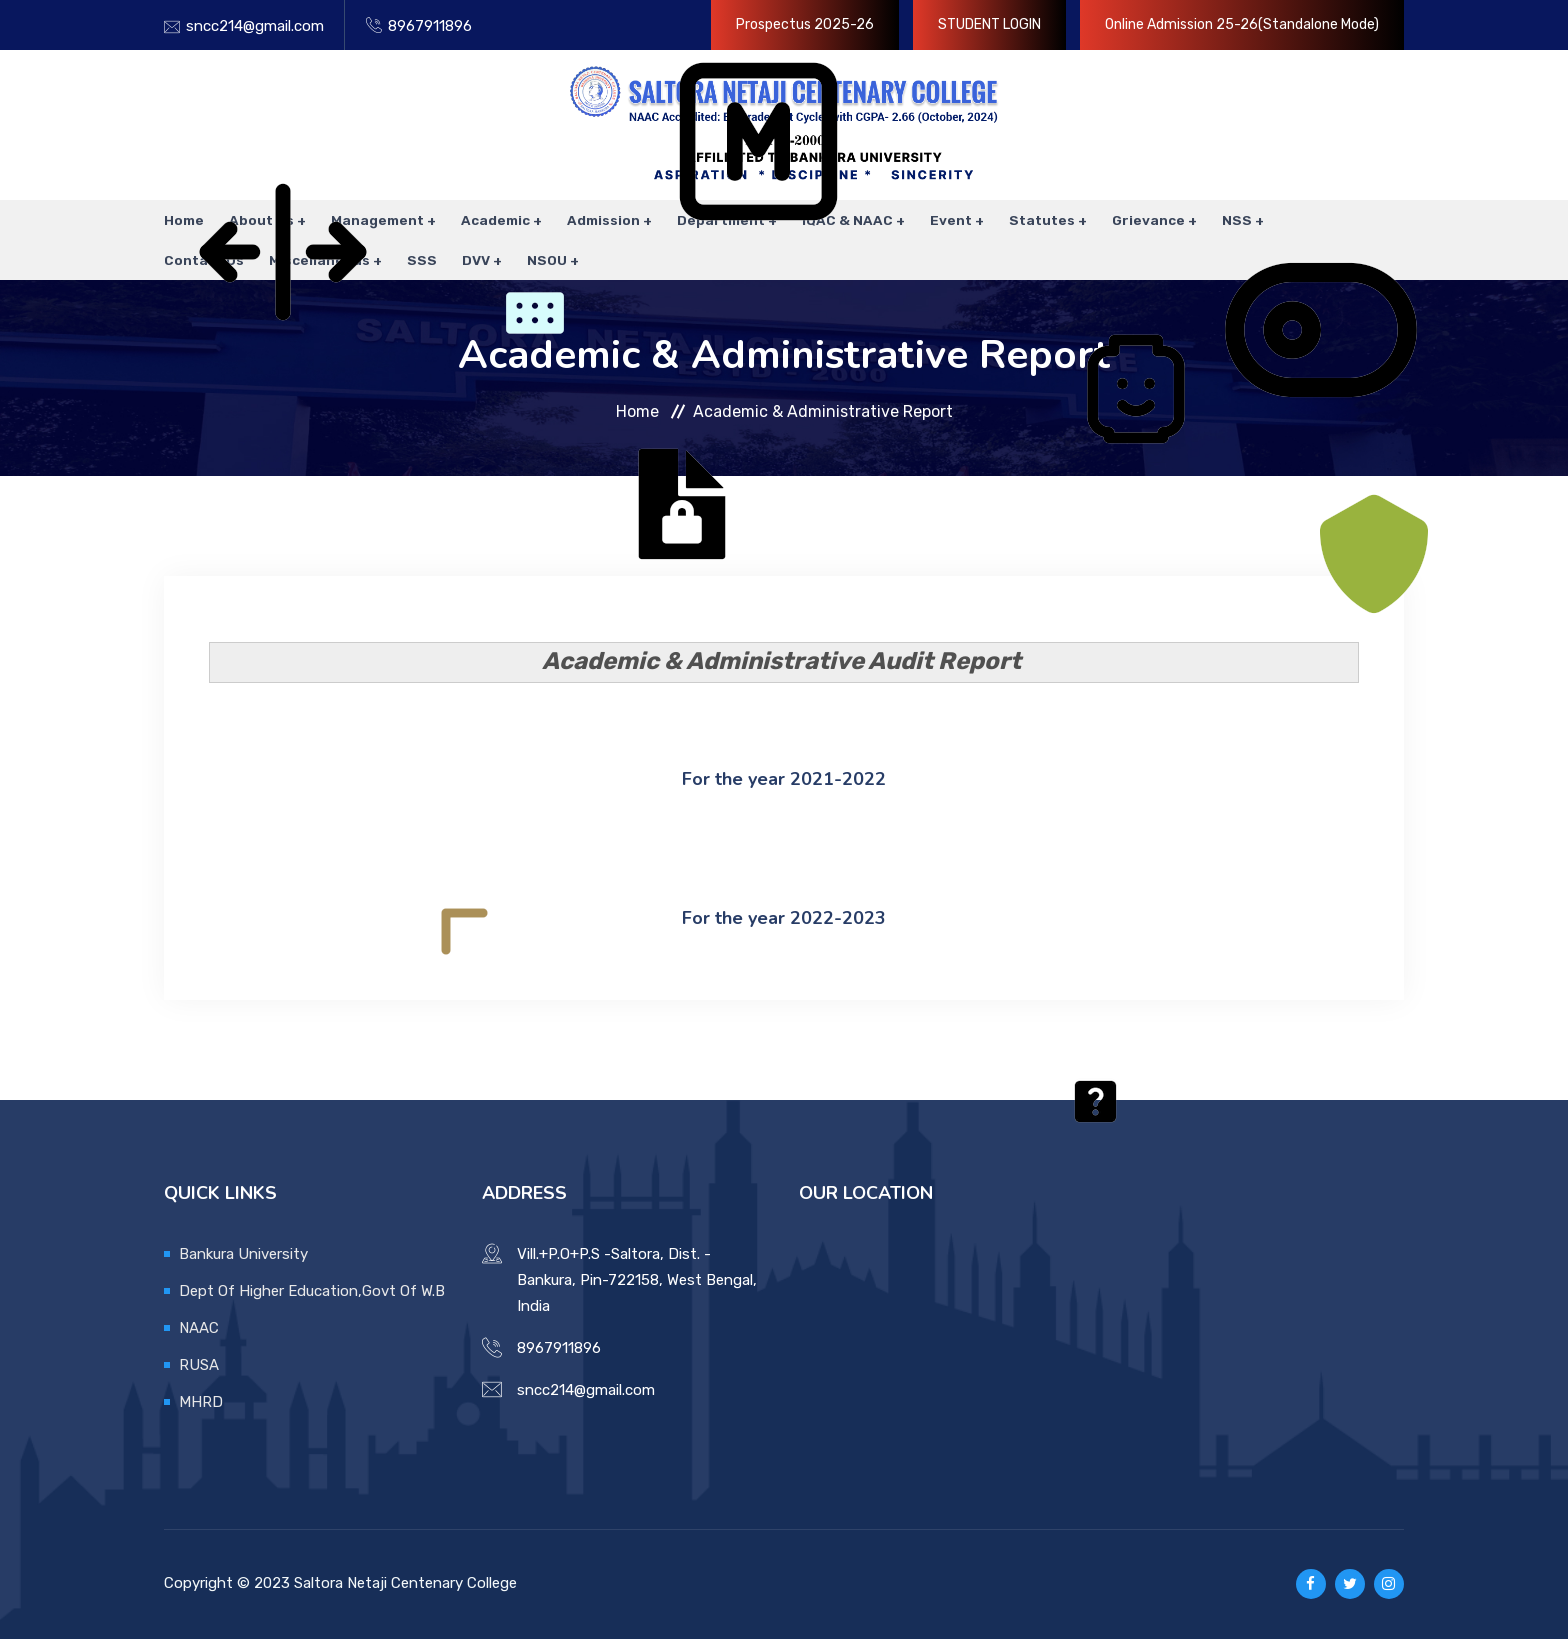 The height and width of the screenshot is (1639, 1568). Describe the element at coordinates (1321, 330) in the screenshot. I see `toggle switch in off position` at that location.